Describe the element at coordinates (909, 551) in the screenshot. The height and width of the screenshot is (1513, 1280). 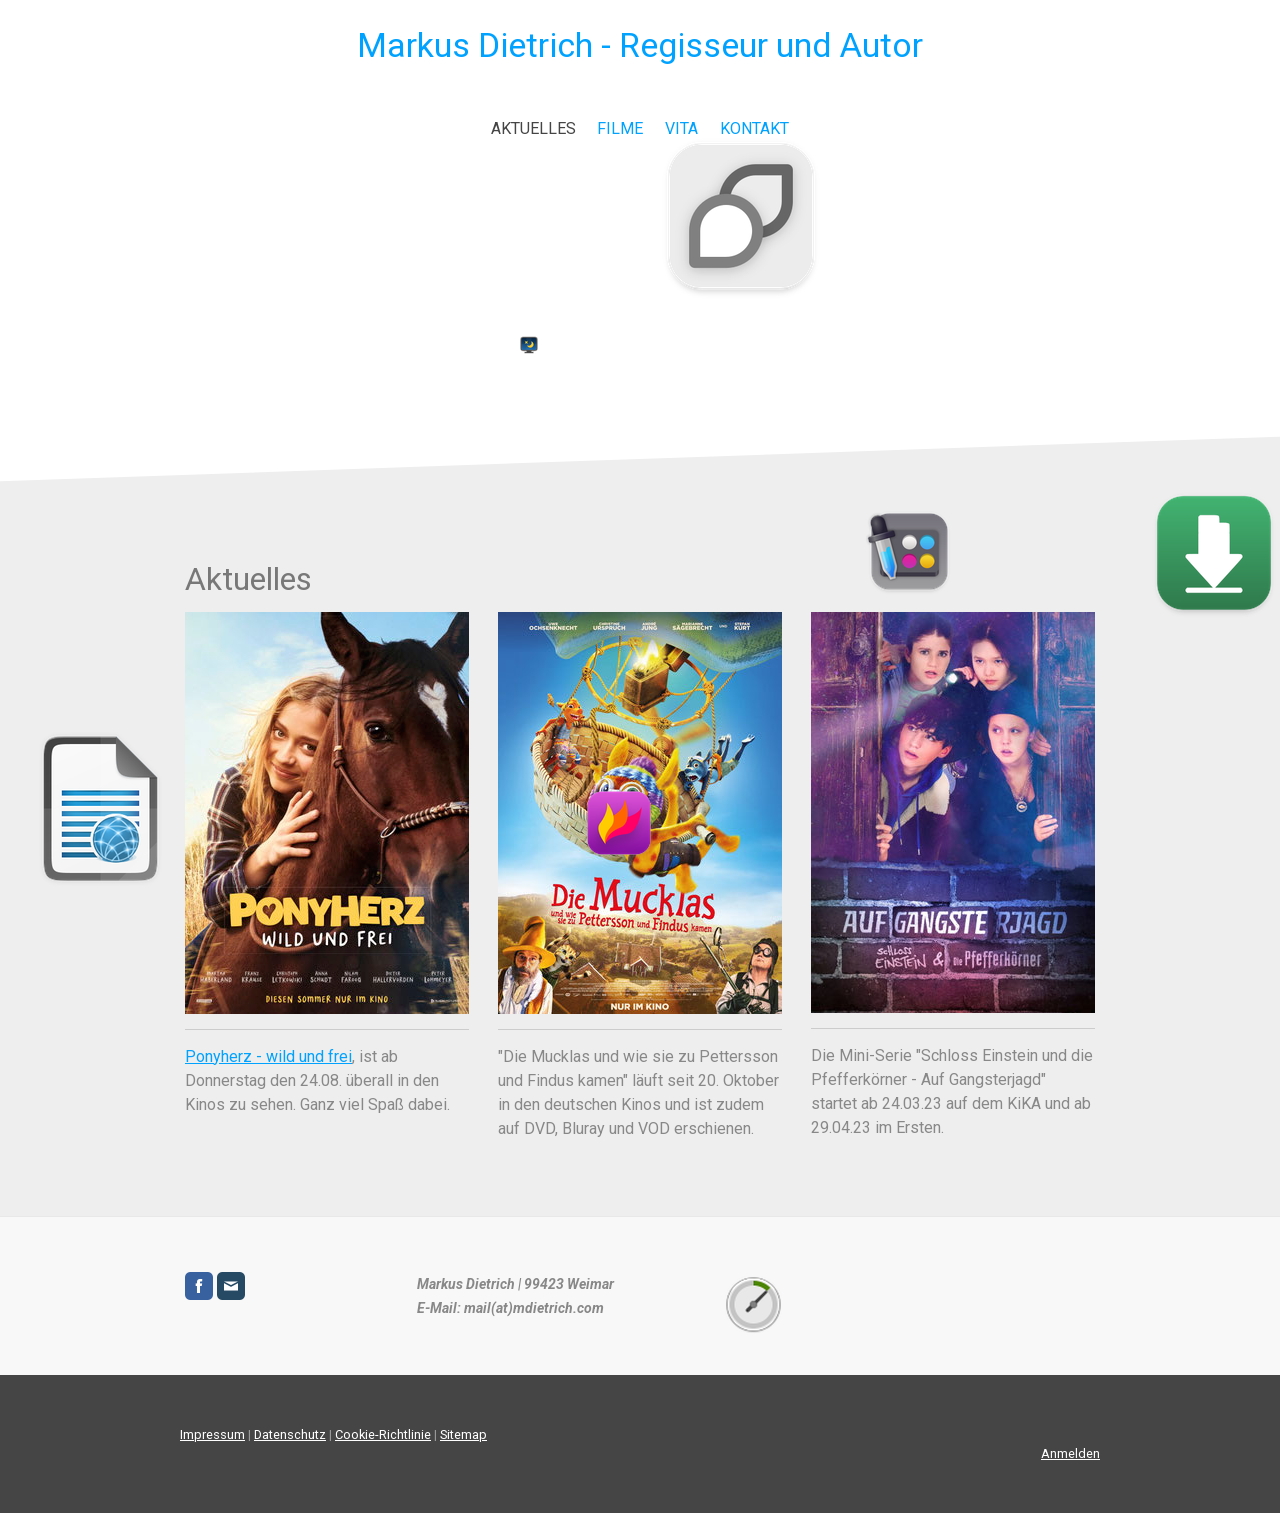
I see `open the eyedropper color picker app` at that location.